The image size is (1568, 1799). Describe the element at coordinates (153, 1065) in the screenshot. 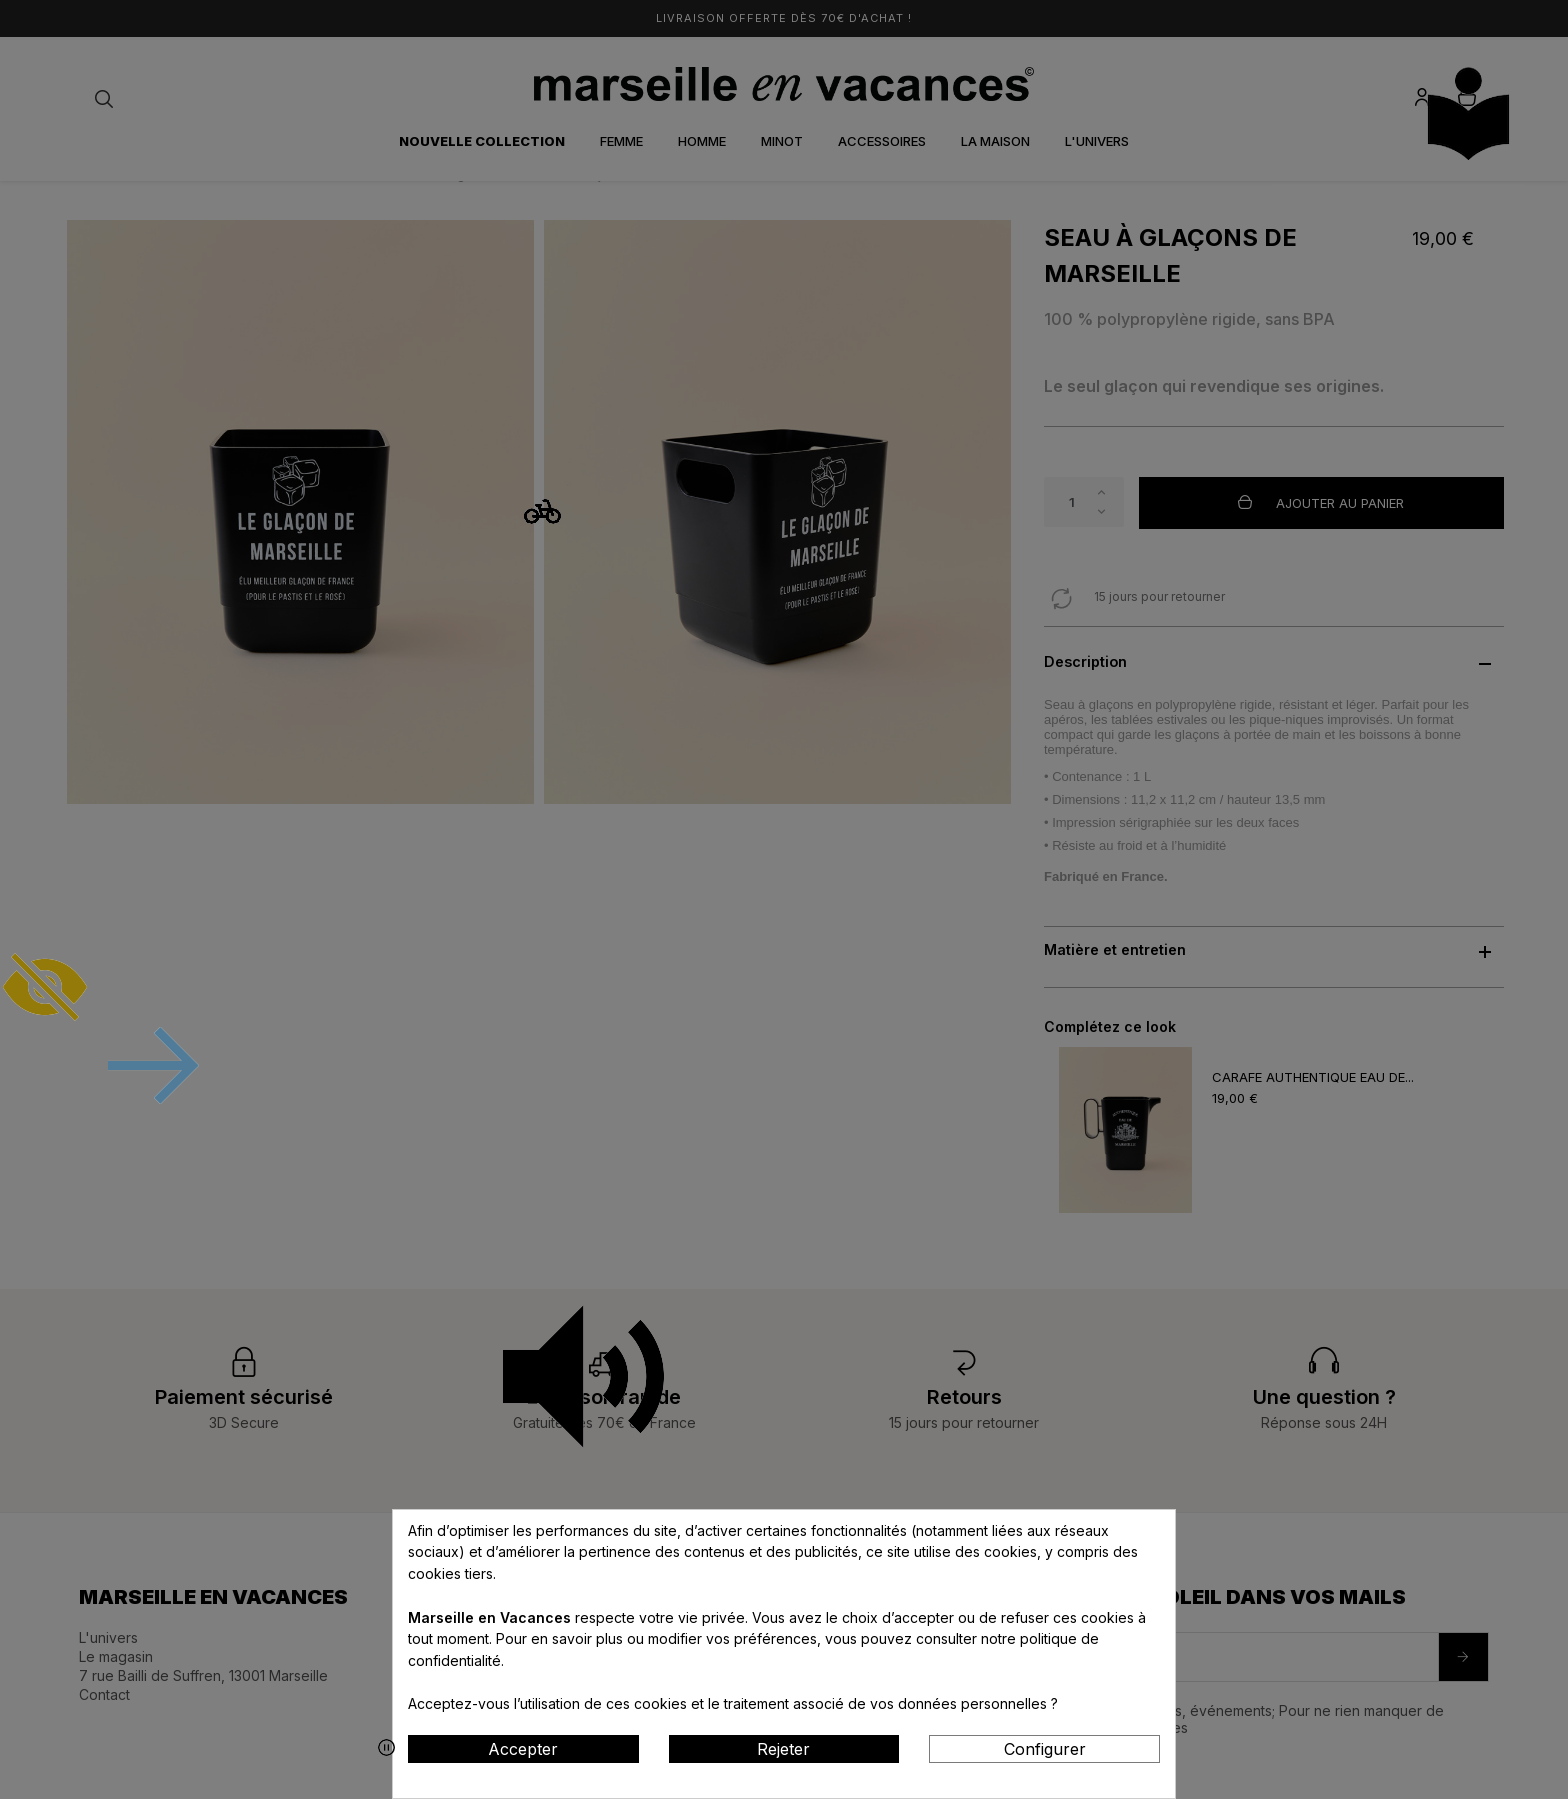

I see `navigate to the next item or page` at that location.